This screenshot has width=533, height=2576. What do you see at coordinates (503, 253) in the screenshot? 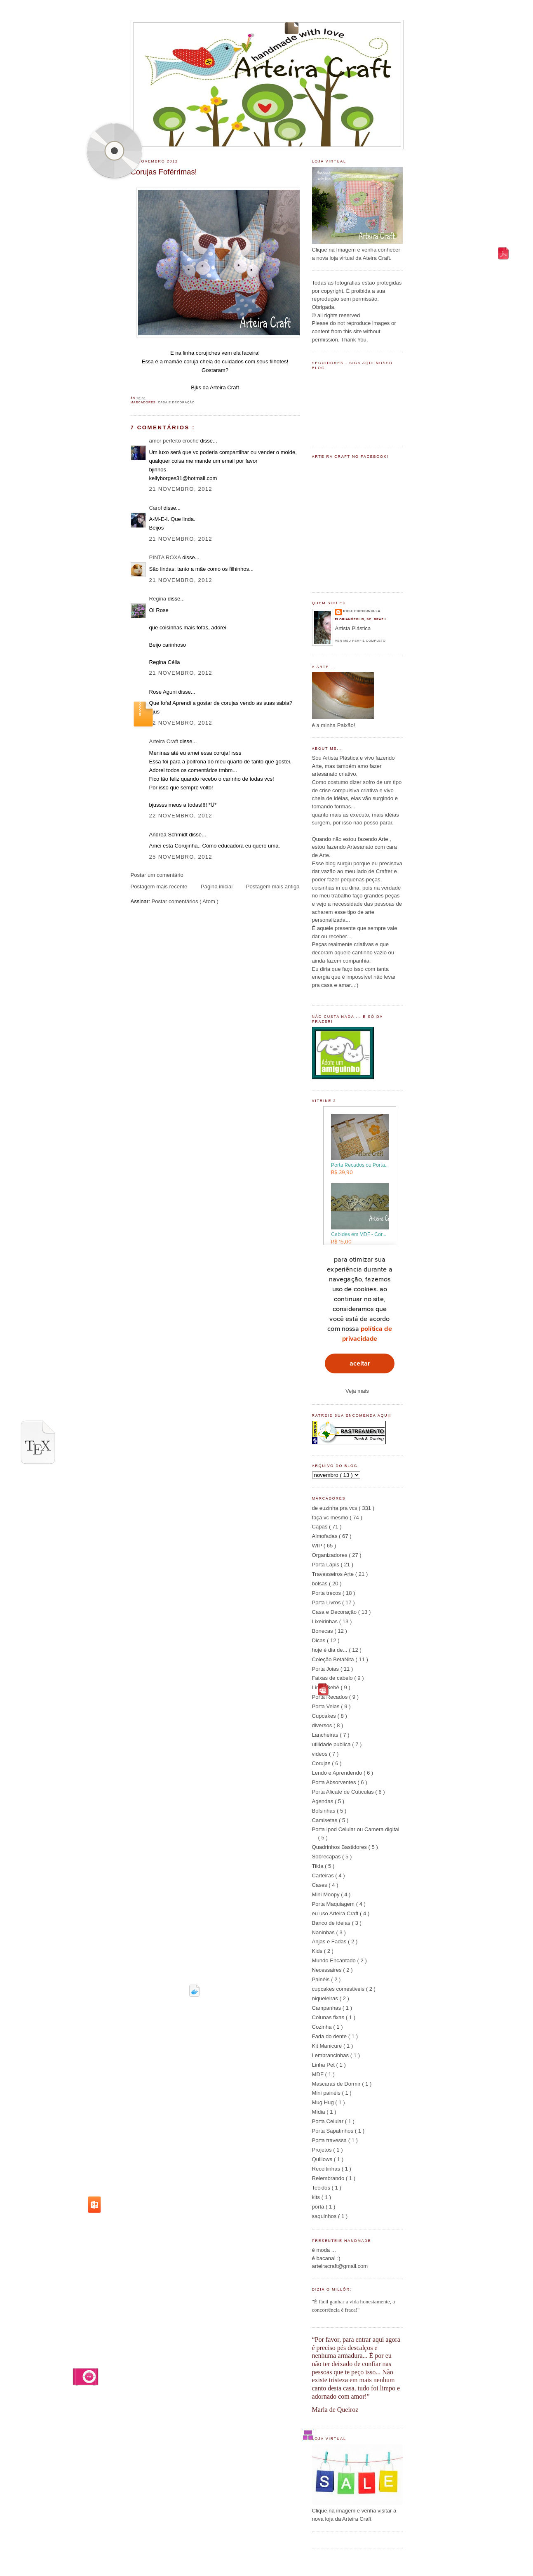
I see `open a PDF document` at bounding box center [503, 253].